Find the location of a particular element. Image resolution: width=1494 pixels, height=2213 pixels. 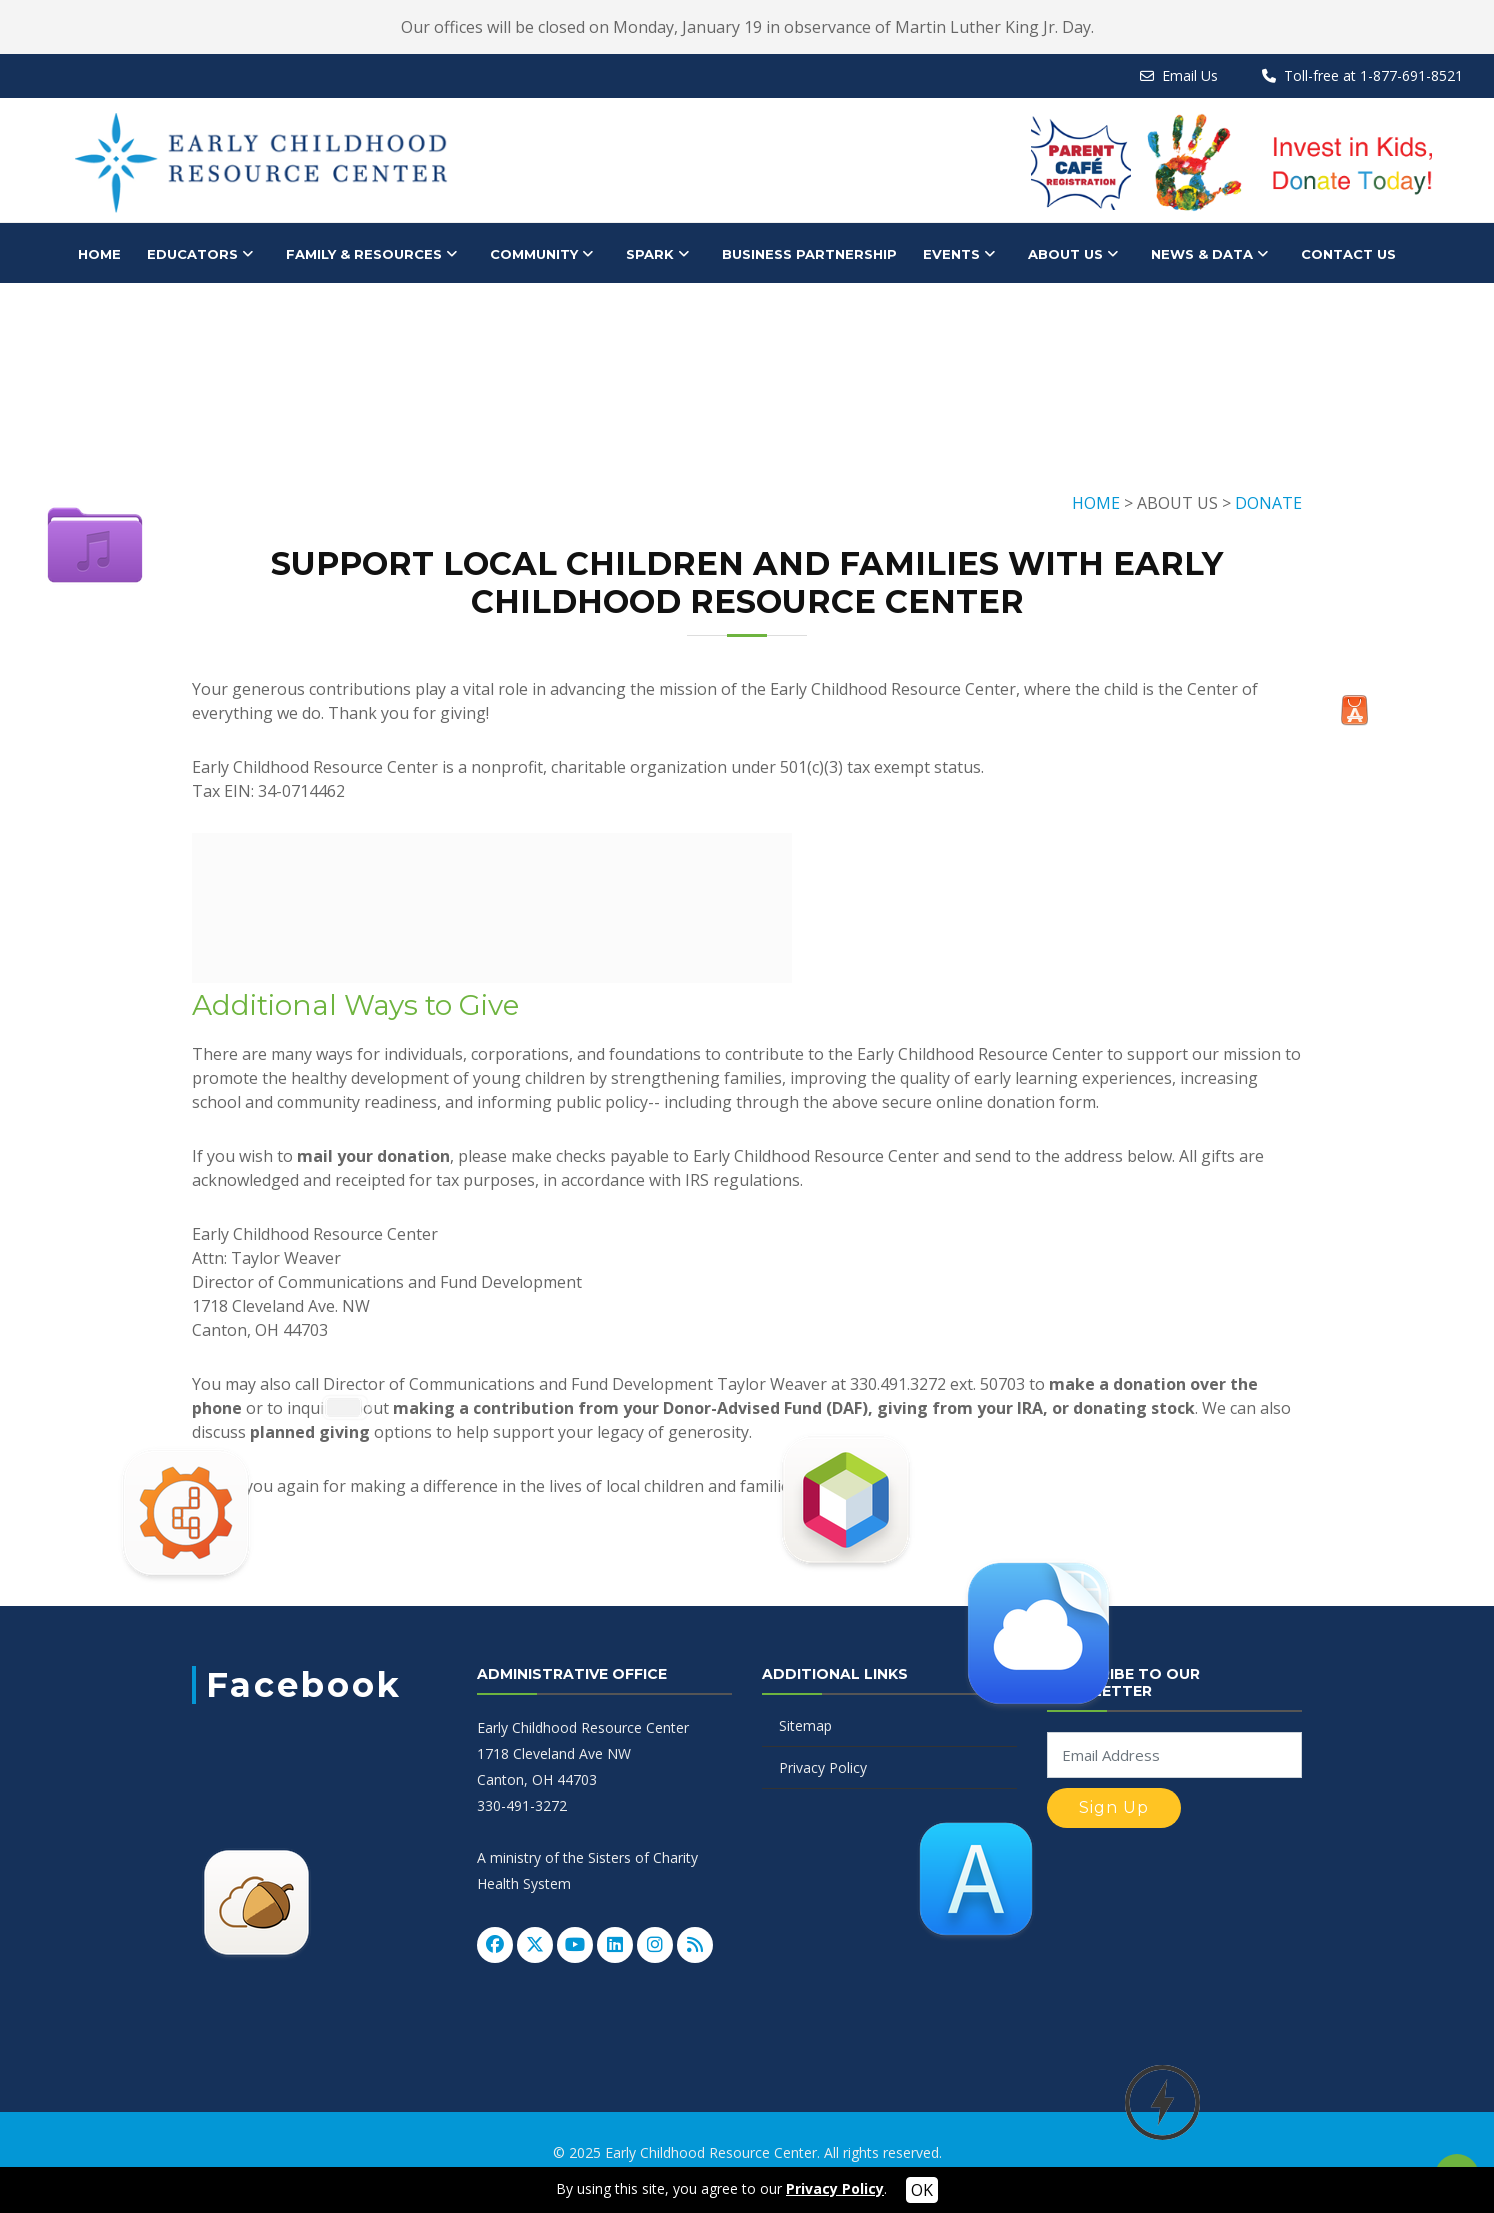

open your music folder is located at coordinates (95, 545).